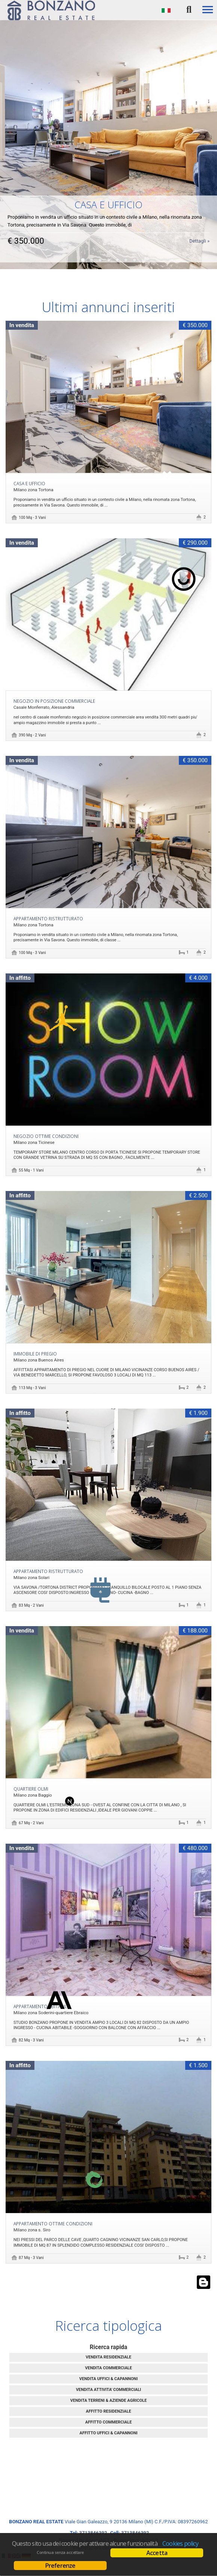 The height and width of the screenshot is (2576, 217). What do you see at coordinates (70, 1801) in the screenshot?
I see `Next.js framework logo` at bounding box center [70, 1801].